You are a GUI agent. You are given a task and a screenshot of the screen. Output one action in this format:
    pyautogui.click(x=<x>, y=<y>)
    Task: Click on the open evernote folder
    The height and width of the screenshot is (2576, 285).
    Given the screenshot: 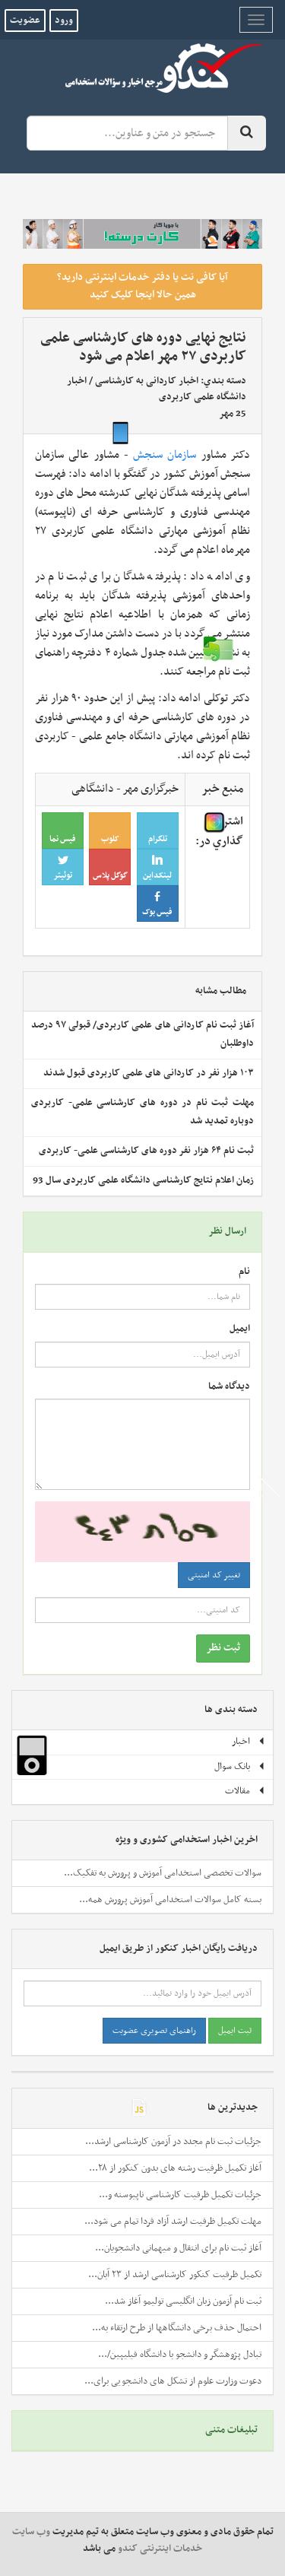 What is the action you would take?
    pyautogui.click(x=218, y=649)
    